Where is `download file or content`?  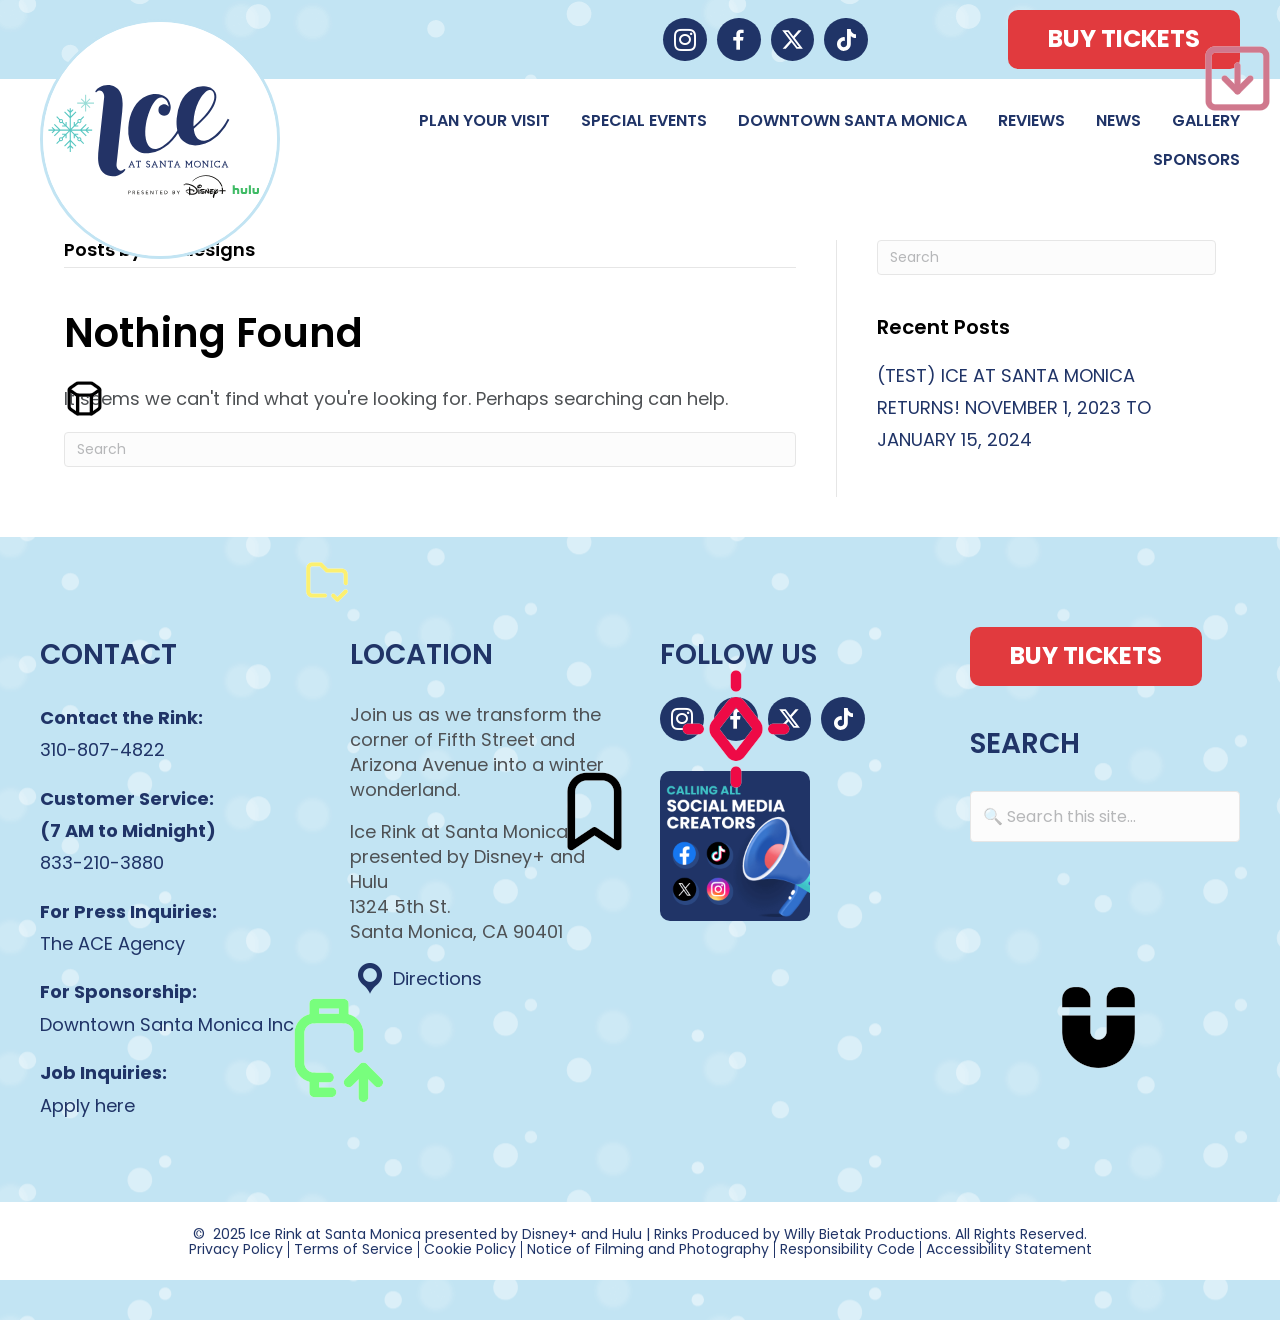
download file or content is located at coordinates (1237, 78).